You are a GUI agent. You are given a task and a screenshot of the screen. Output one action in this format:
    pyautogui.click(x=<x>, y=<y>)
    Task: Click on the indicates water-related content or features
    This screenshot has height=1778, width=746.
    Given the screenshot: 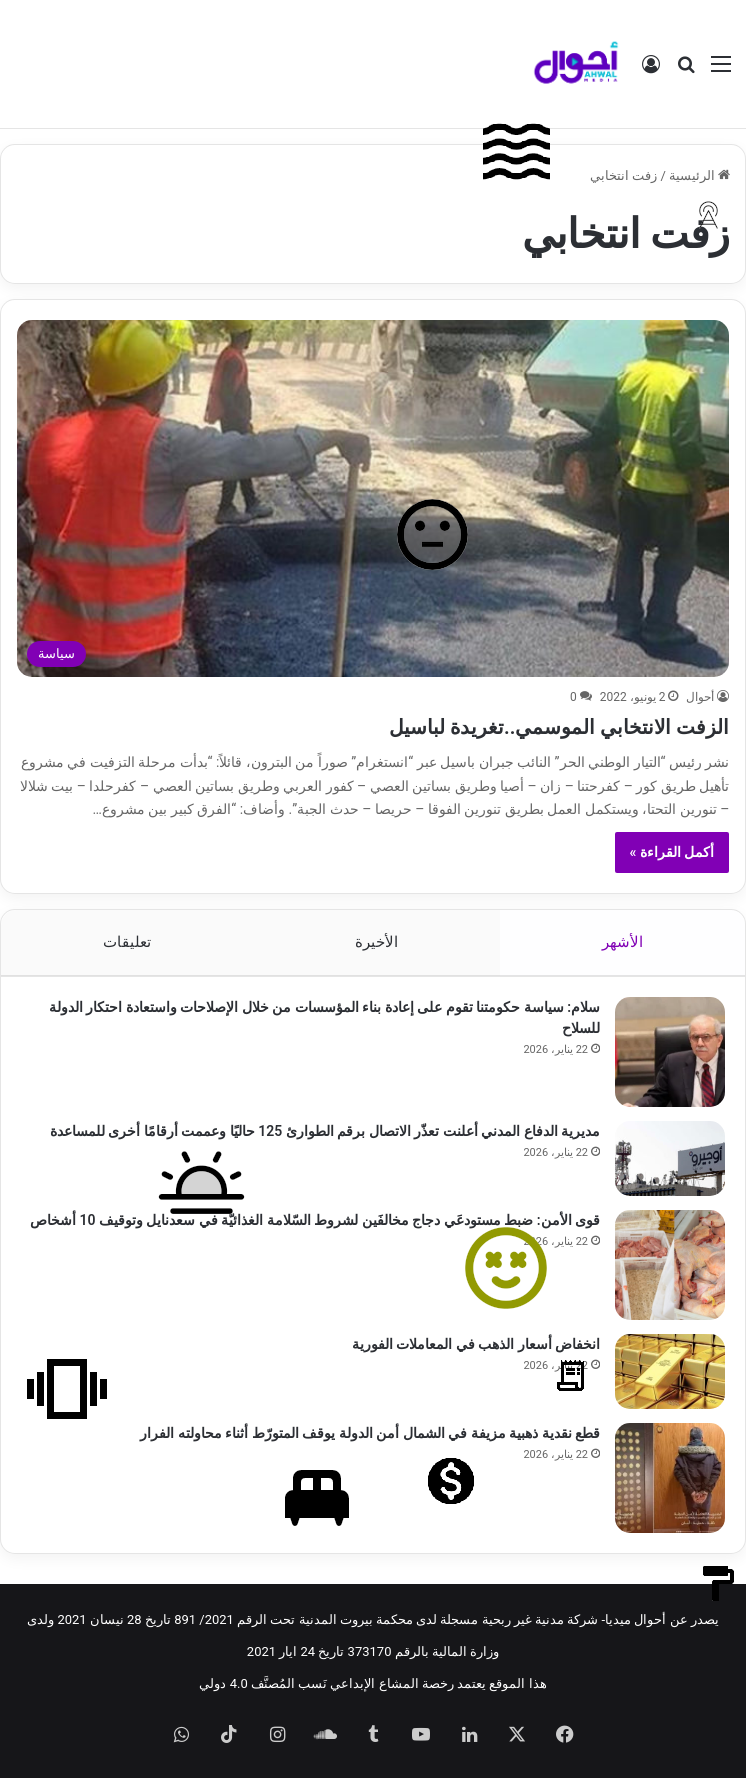 What is the action you would take?
    pyautogui.click(x=516, y=151)
    